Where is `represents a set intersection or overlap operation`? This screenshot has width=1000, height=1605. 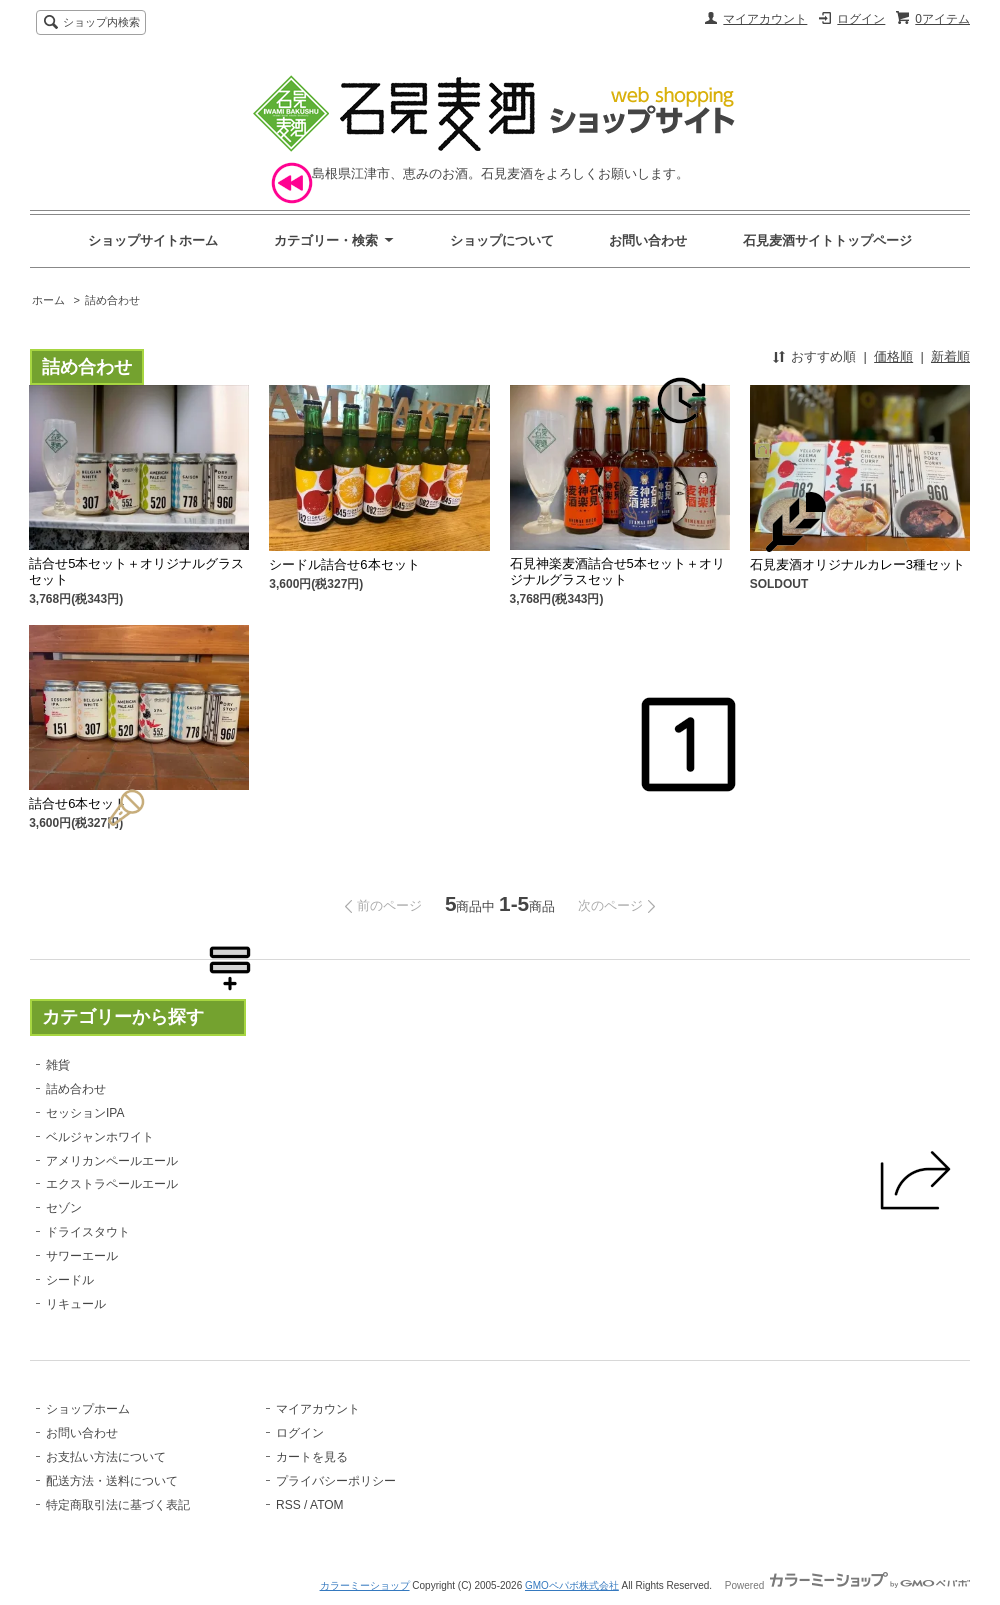
represents a set intersection or overlap operation is located at coordinates (762, 450).